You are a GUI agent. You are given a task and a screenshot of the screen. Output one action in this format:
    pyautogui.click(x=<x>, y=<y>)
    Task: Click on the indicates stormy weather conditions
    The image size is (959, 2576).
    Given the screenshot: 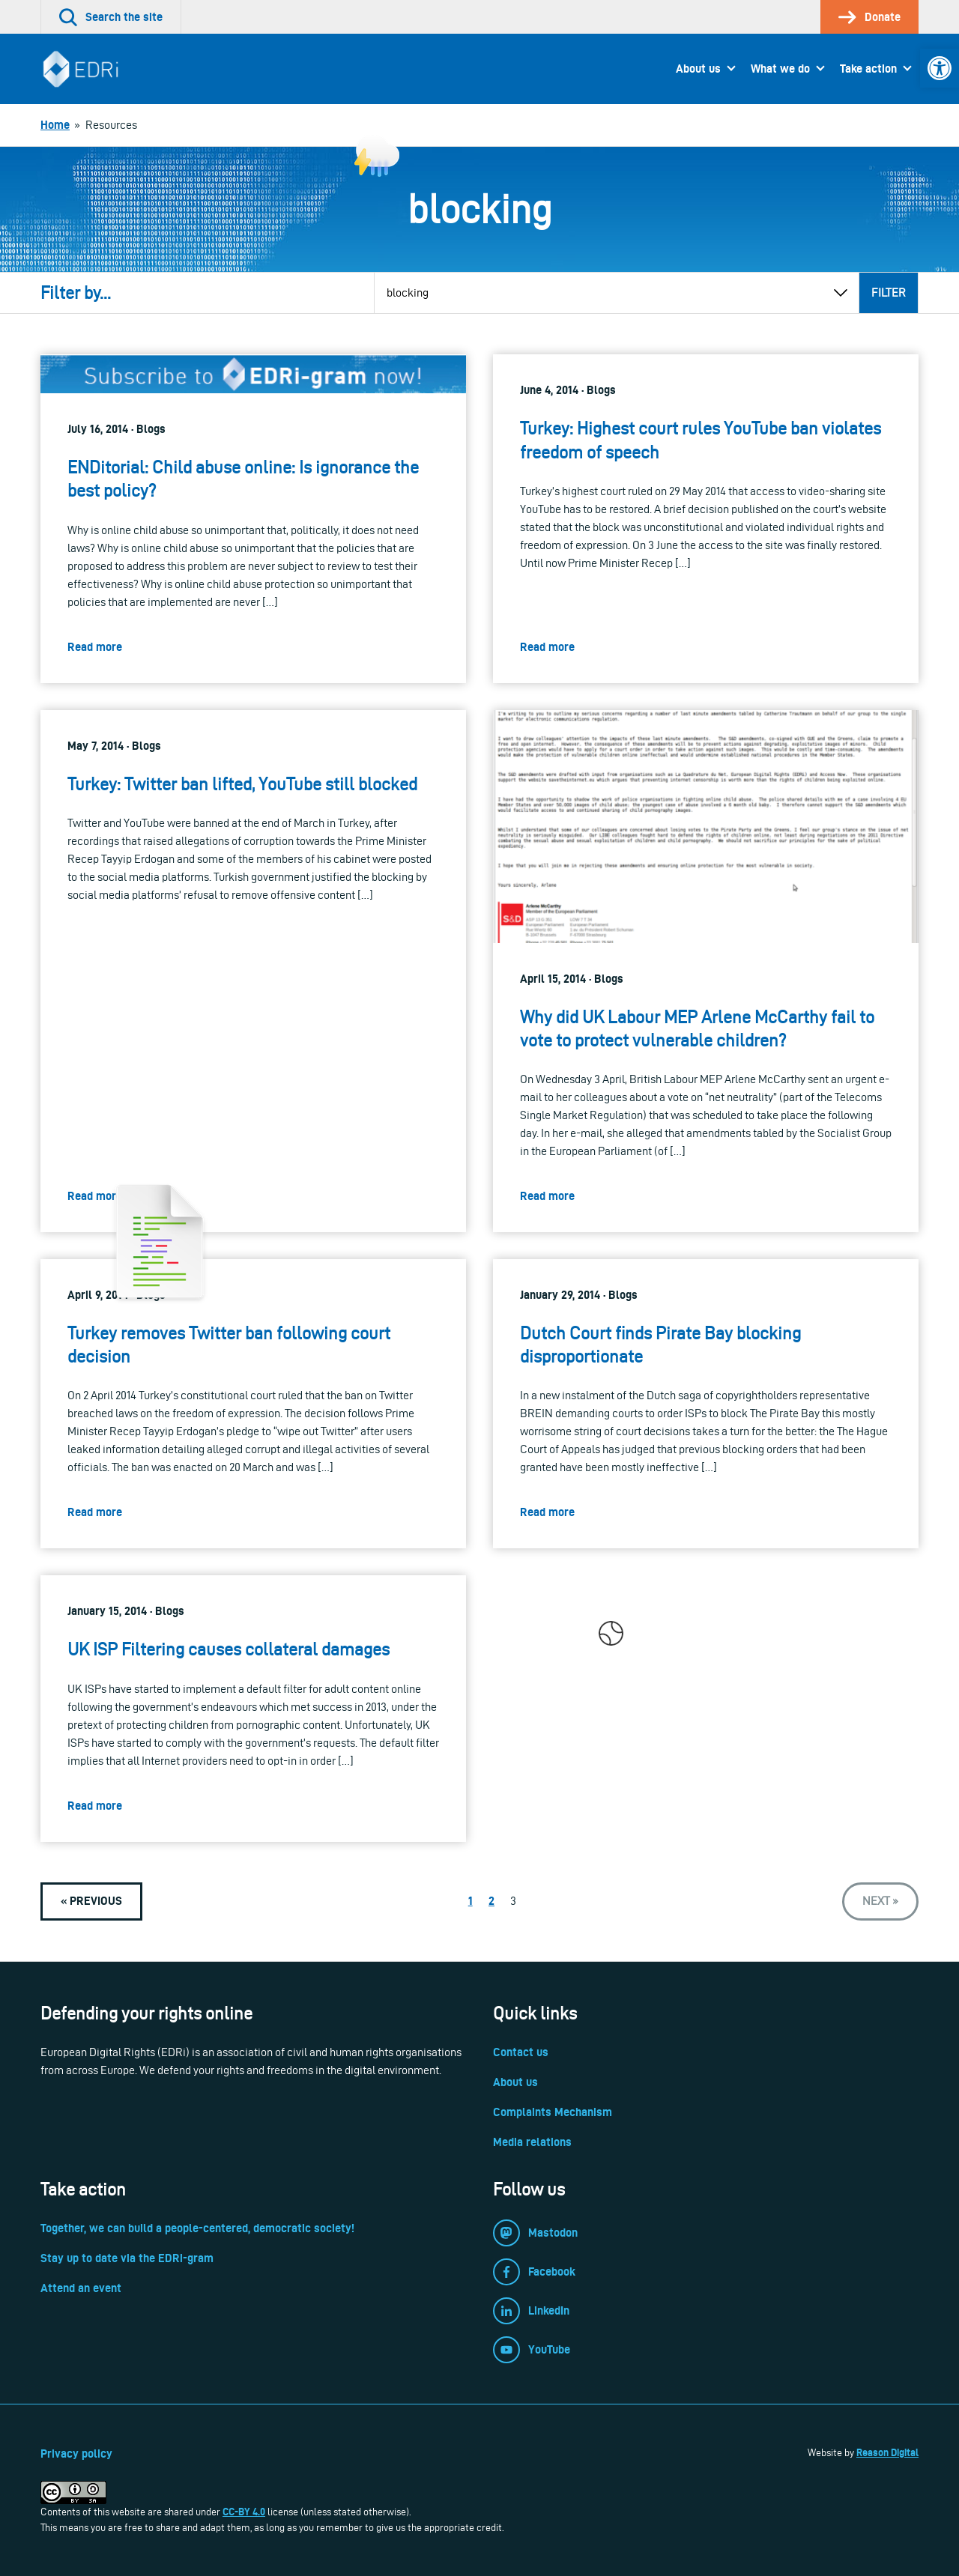 What is the action you would take?
    pyautogui.click(x=377, y=155)
    